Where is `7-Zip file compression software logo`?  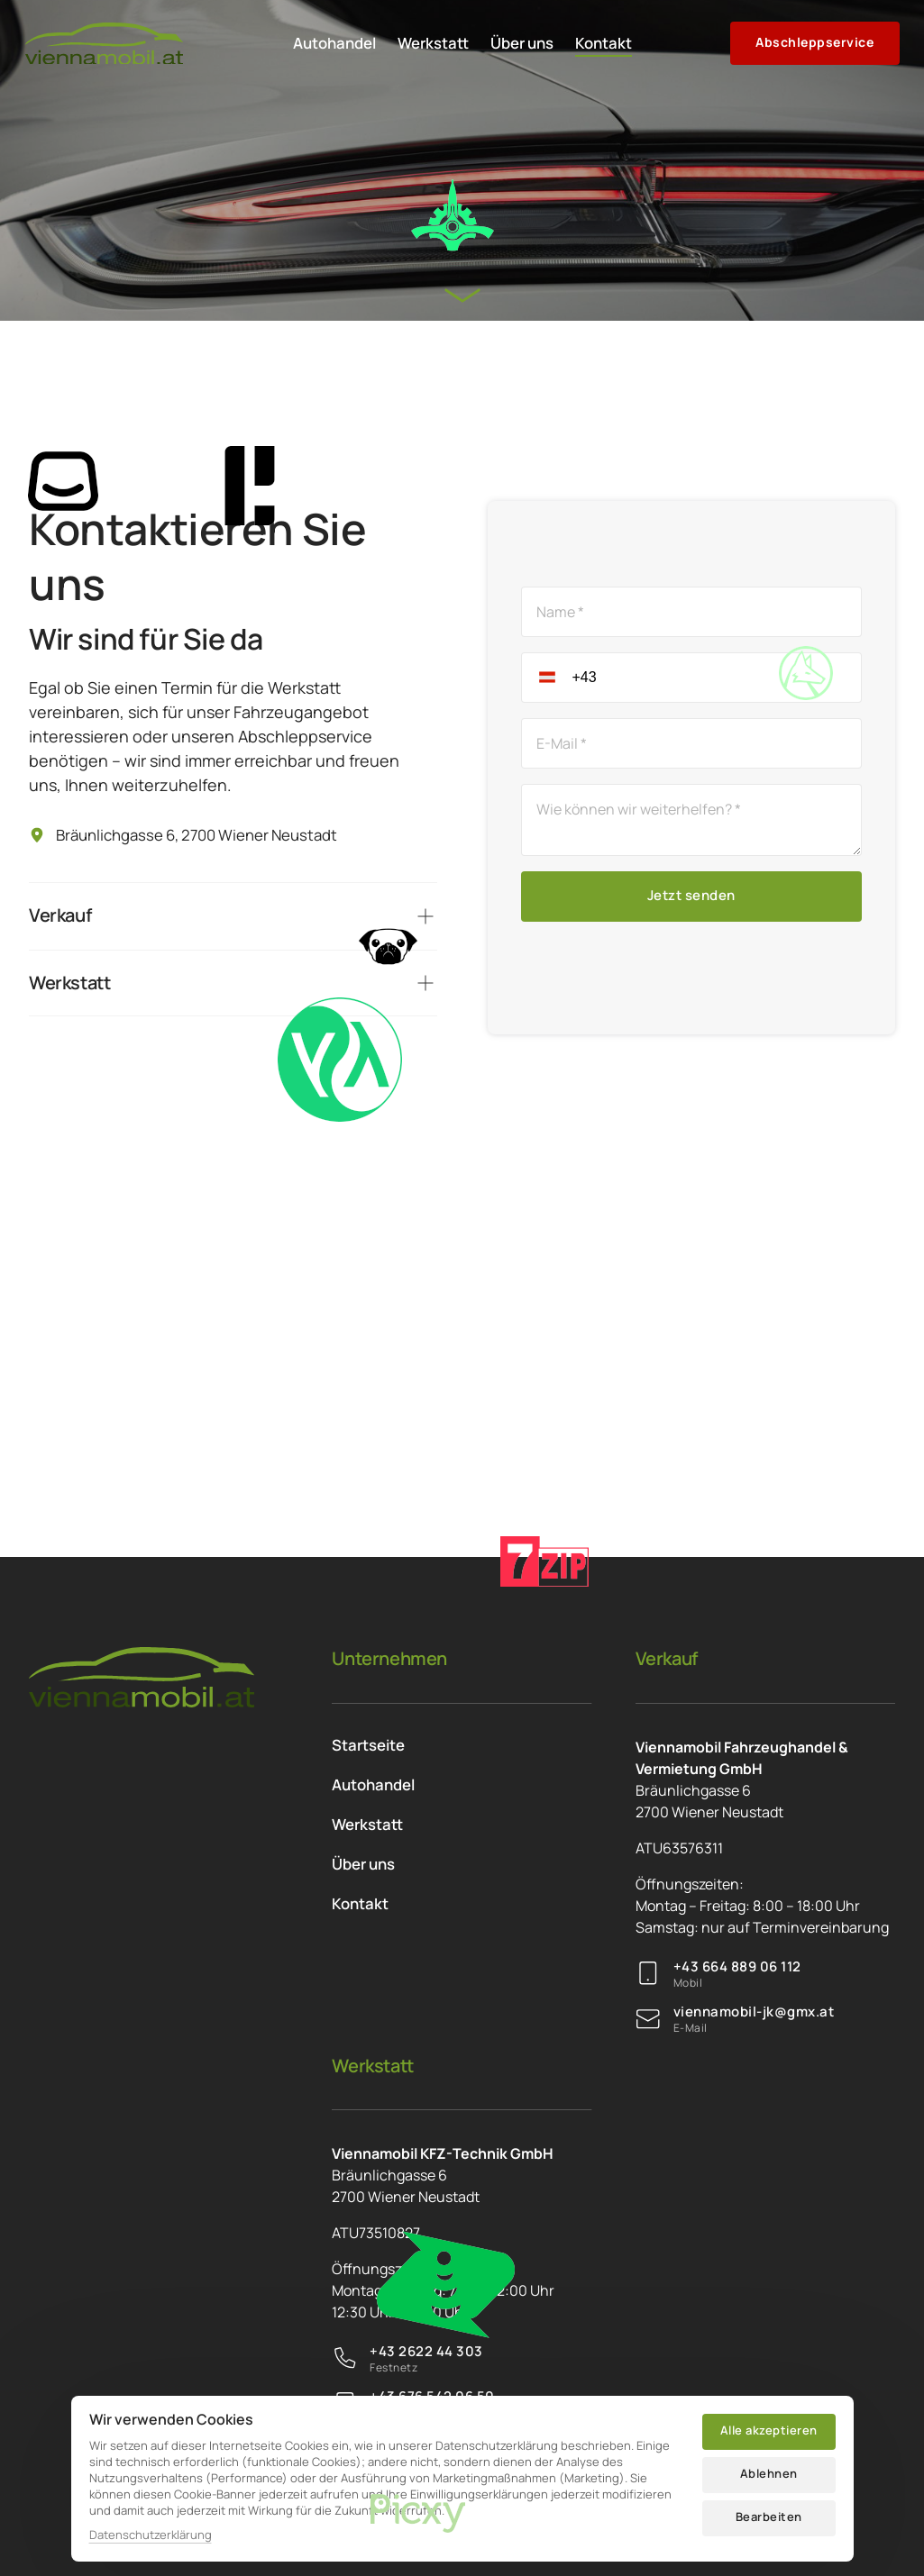
7-Zip file compression software logo is located at coordinates (544, 1561).